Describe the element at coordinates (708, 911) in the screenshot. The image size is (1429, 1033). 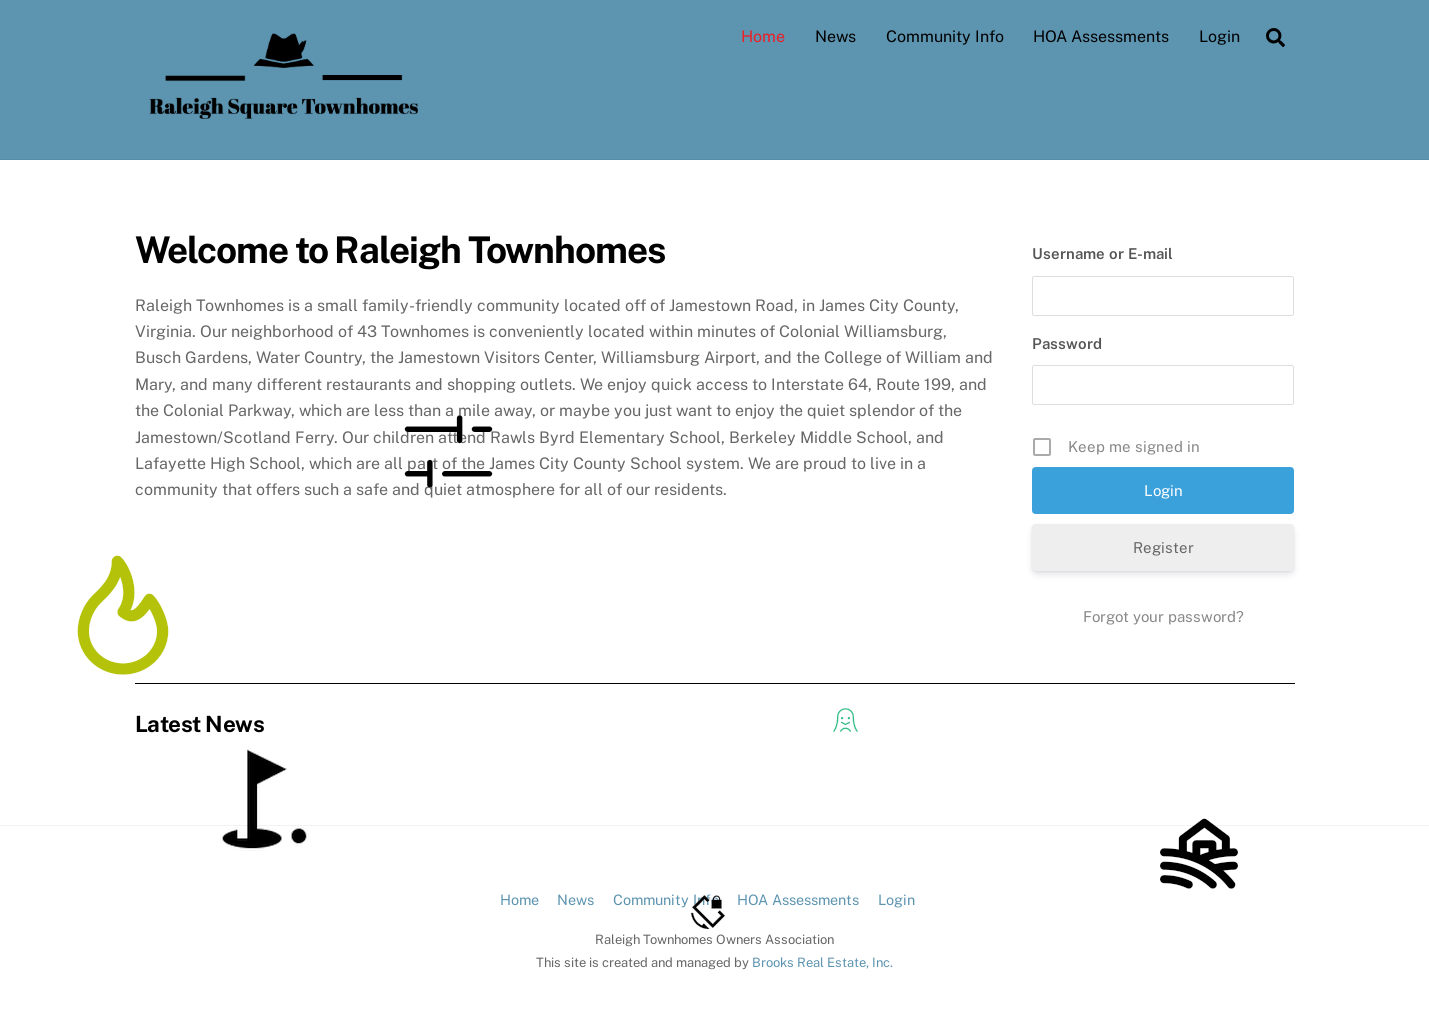
I see `lock screen rotation to current orientation` at that location.